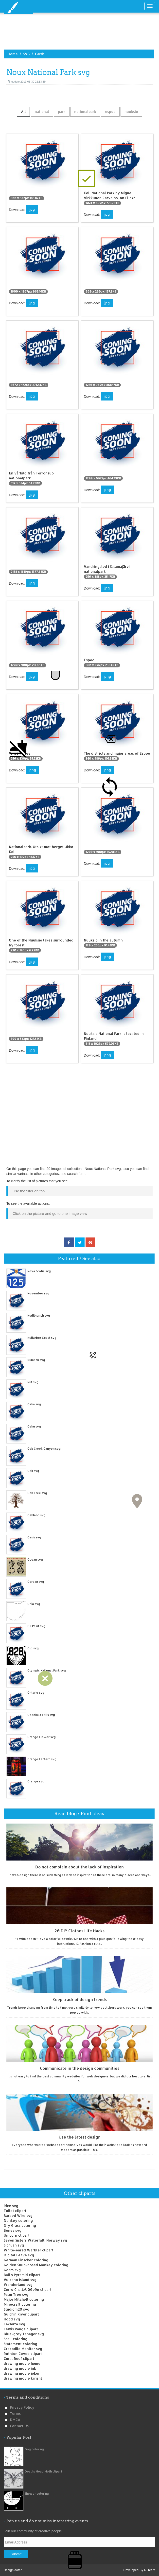  I want to click on combine or merge selected shapes, so click(55, 675).